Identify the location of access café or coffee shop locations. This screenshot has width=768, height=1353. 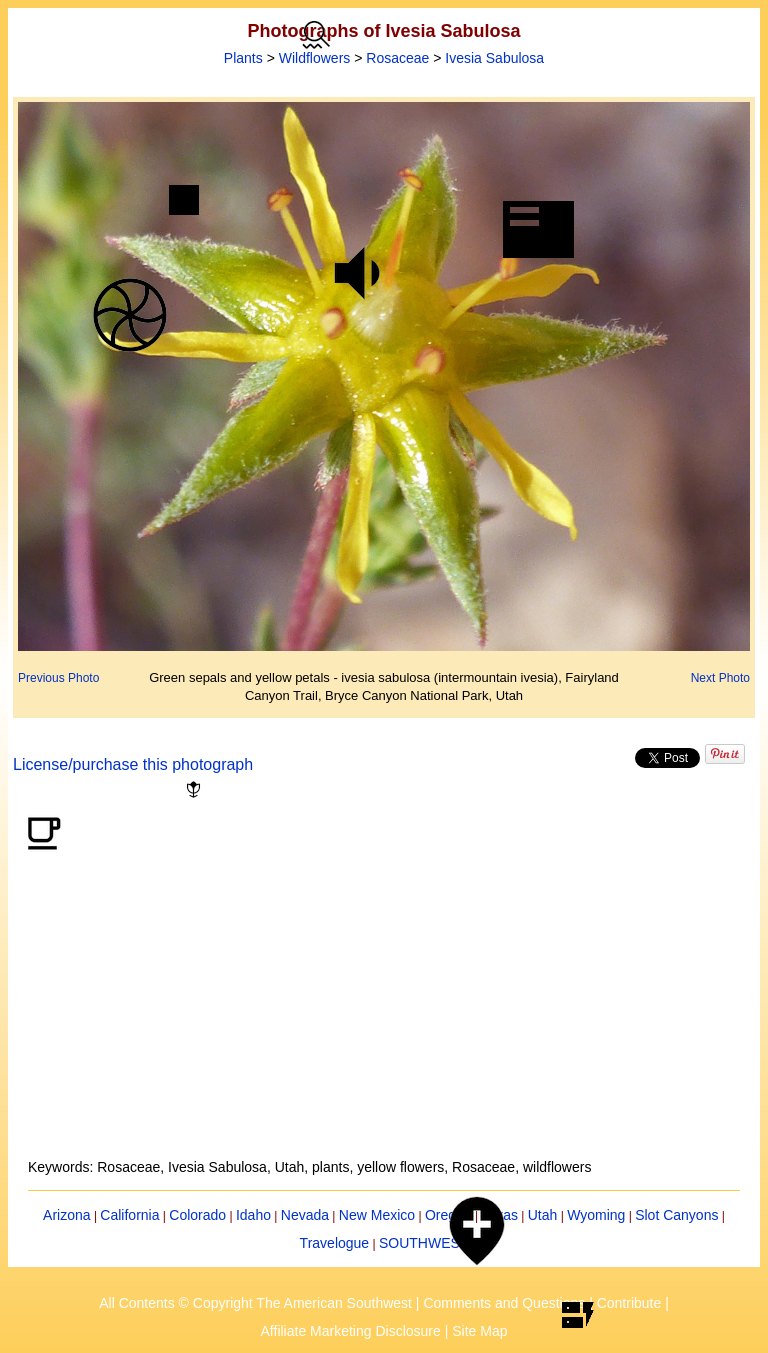
(42, 833).